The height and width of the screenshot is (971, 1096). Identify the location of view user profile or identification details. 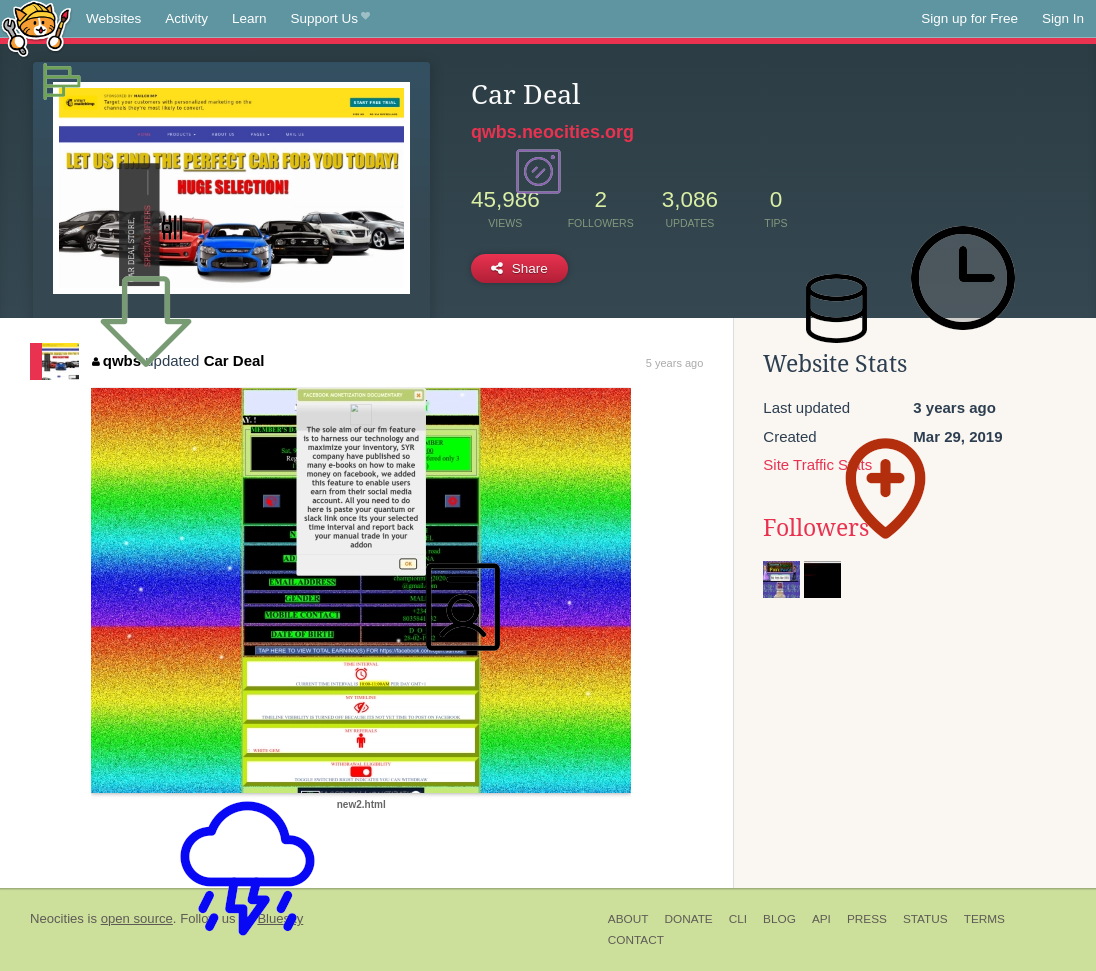
(463, 607).